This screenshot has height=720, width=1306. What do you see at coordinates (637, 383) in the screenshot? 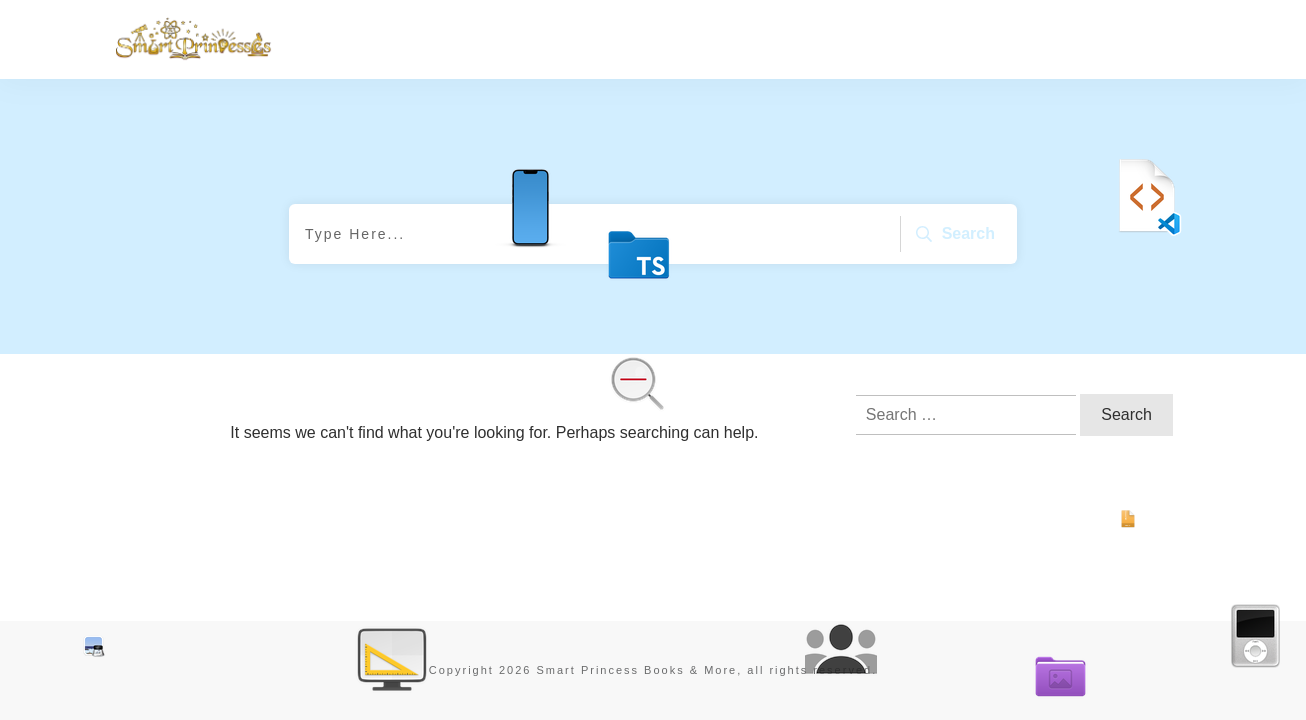
I see `zoom out to see more content` at bounding box center [637, 383].